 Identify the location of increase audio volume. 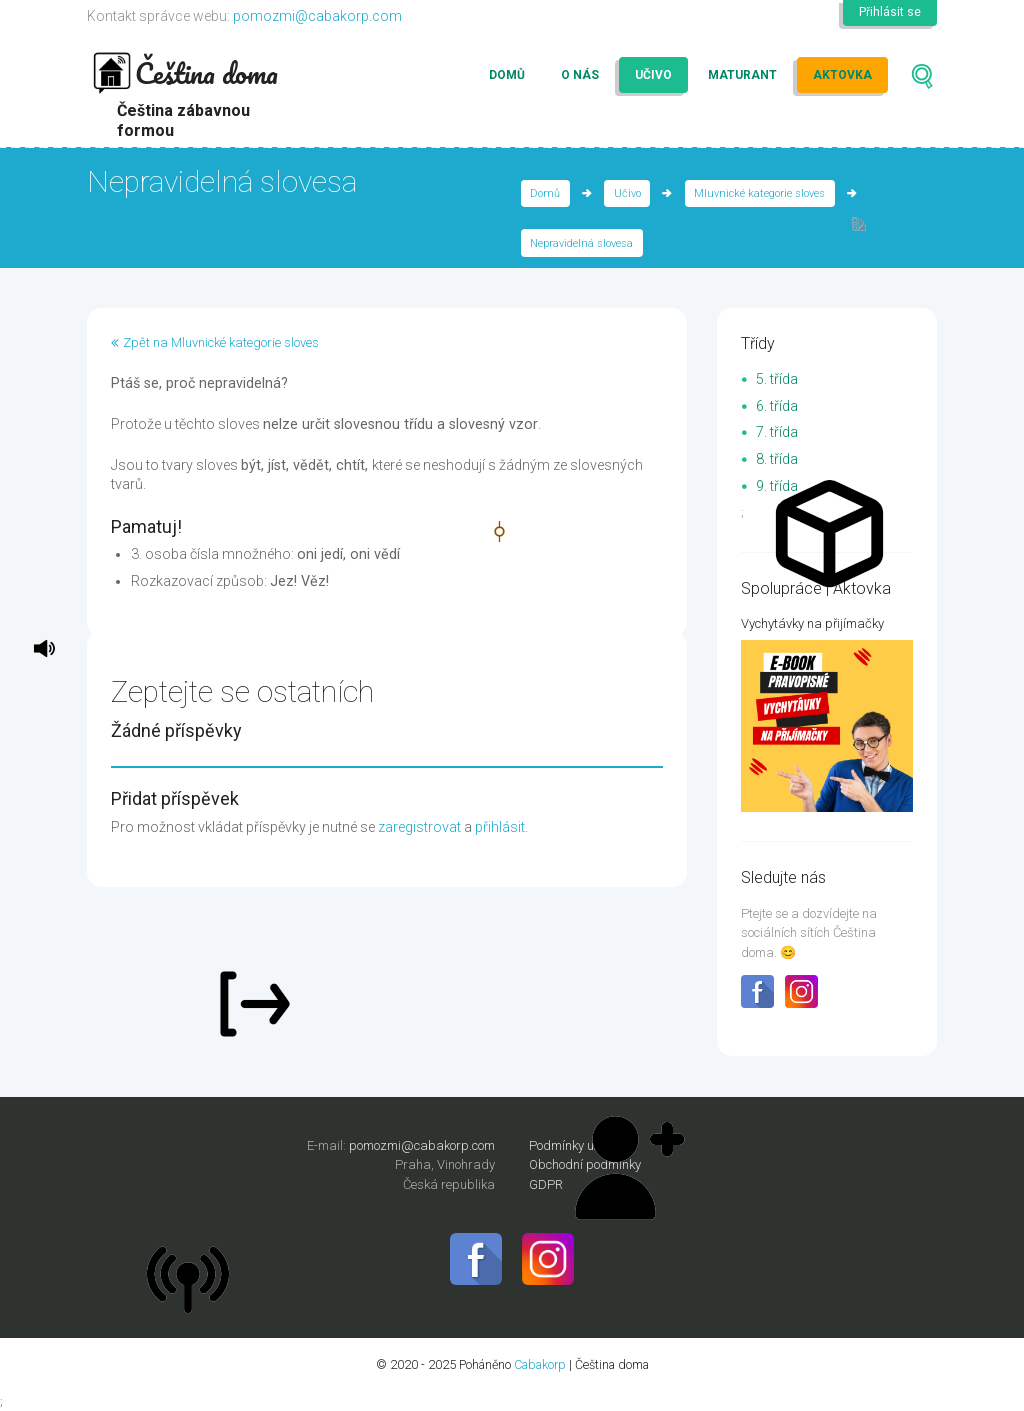
(44, 648).